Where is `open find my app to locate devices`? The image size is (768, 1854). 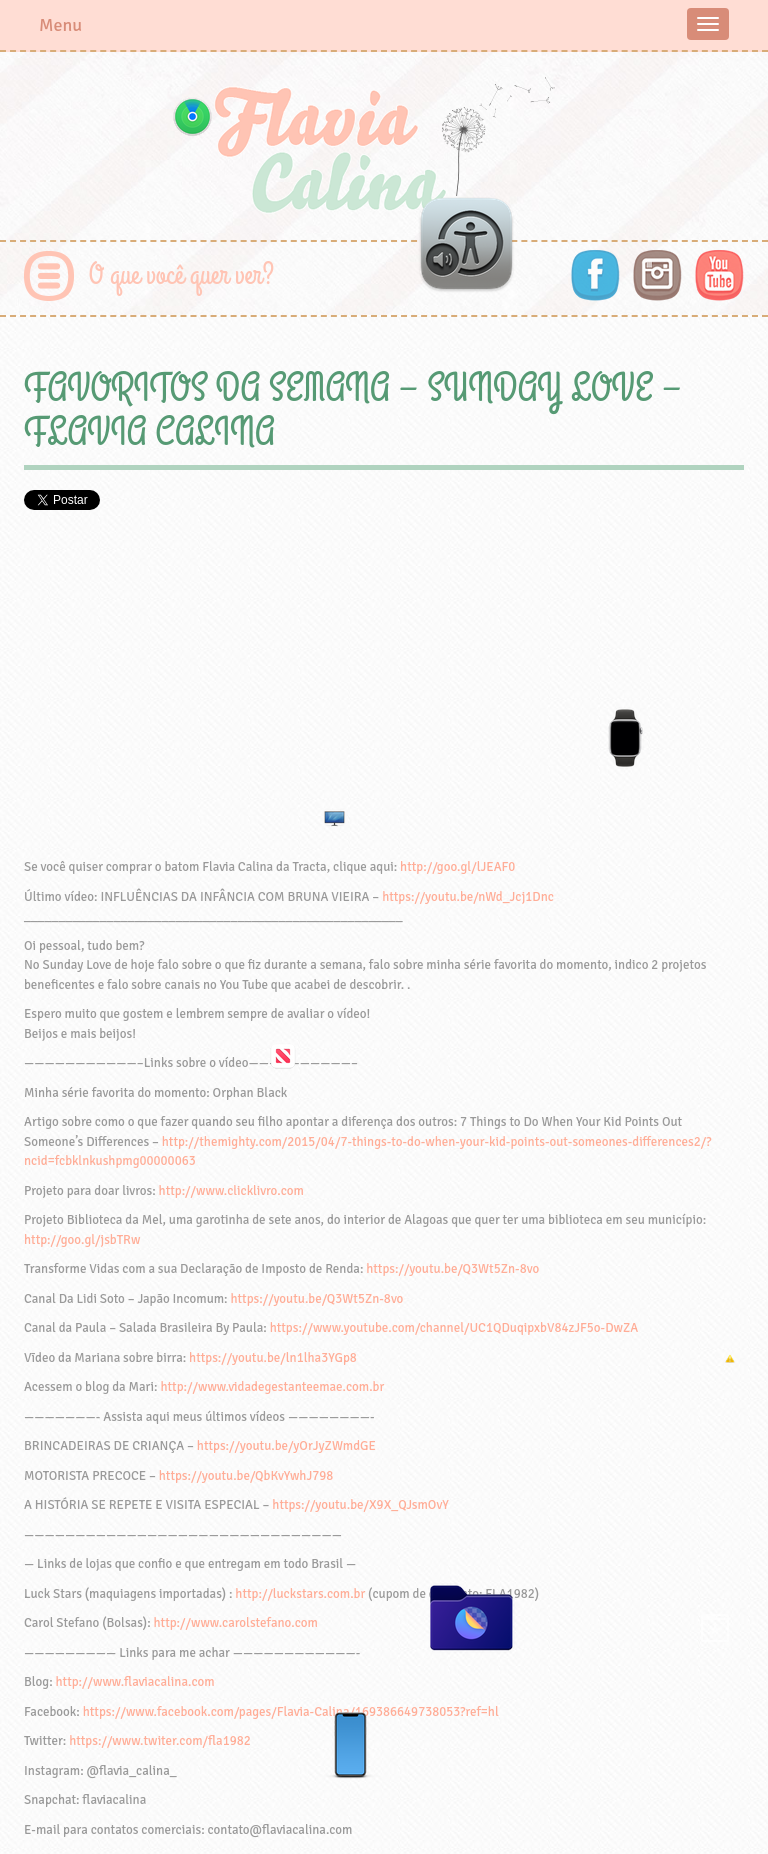 open find my app to locate devices is located at coordinates (192, 116).